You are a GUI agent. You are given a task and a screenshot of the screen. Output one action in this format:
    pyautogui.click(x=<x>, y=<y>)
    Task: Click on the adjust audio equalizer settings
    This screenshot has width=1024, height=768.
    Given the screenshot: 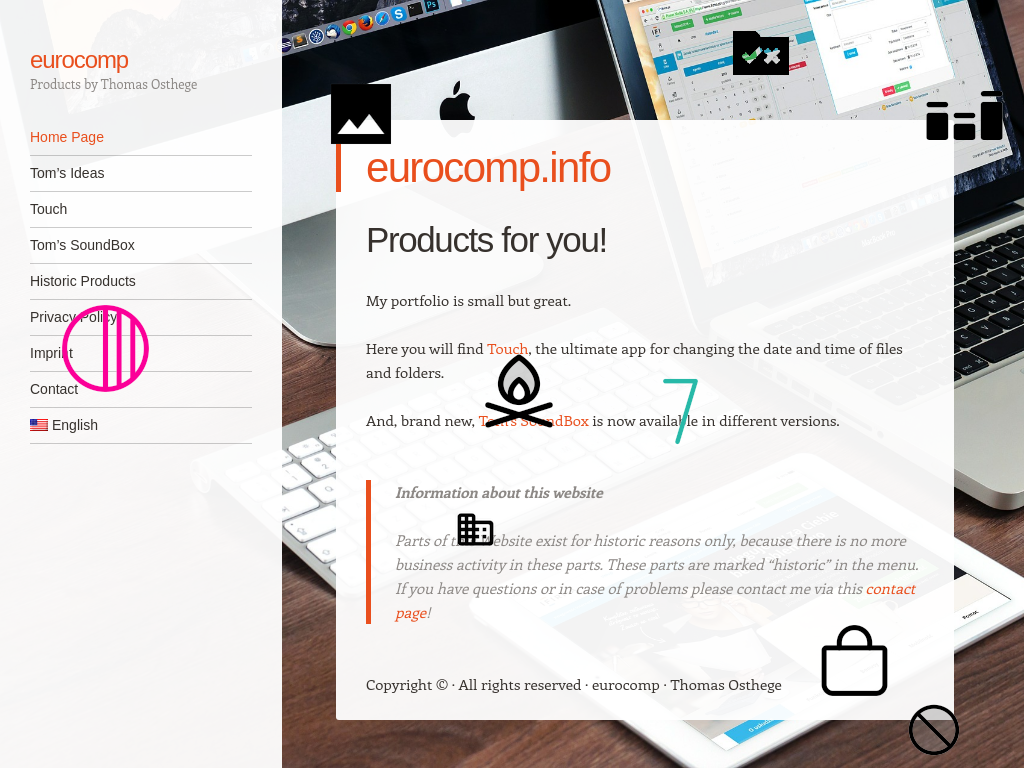 What is the action you would take?
    pyautogui.click(x=964, y=115)
    